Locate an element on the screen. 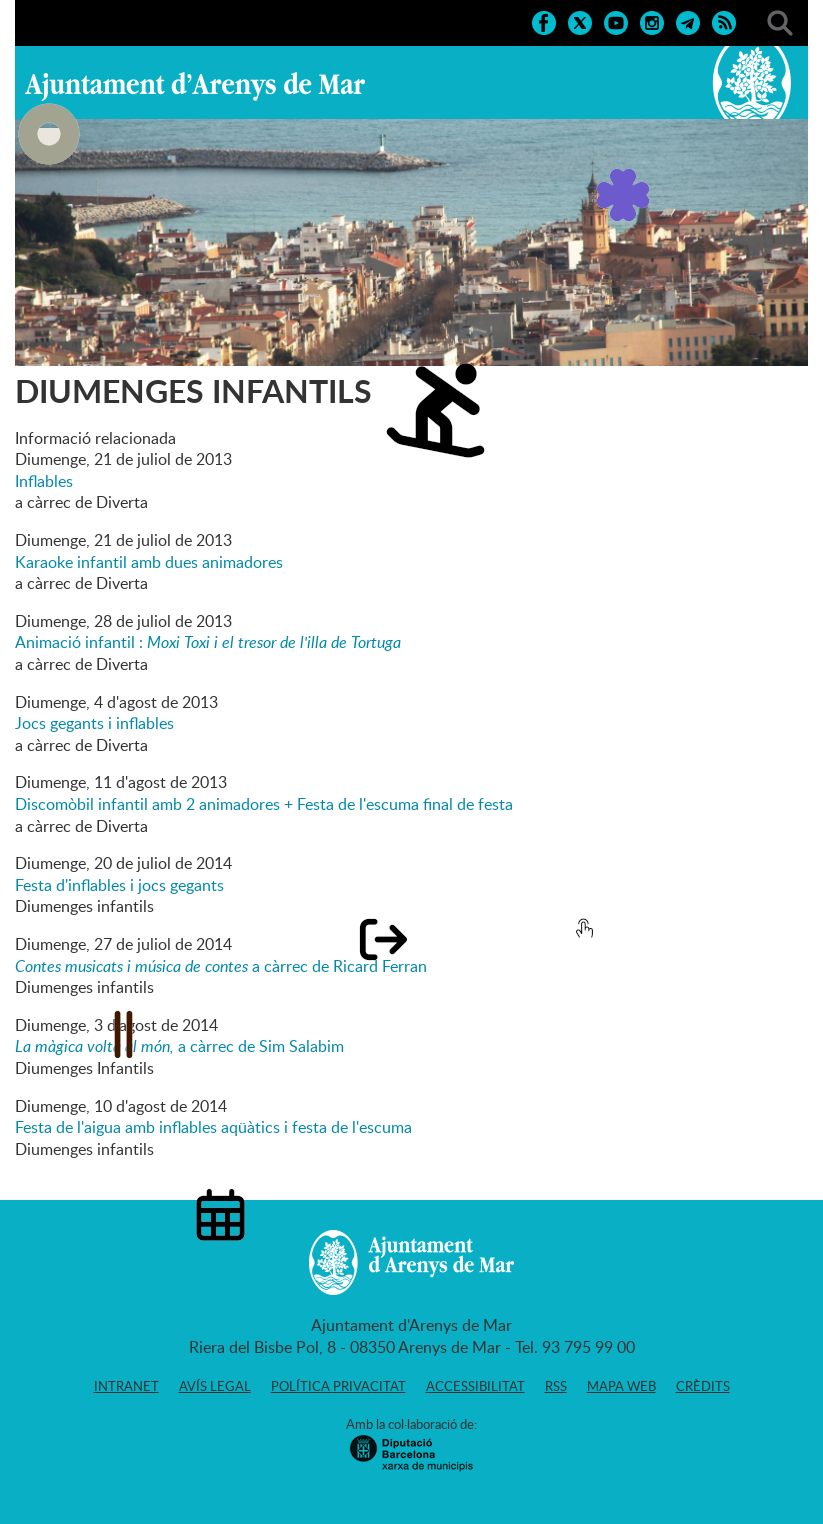 The height and width of the screenshot is (1524, 823). sign out of your account is located at coordinates (383, 939).